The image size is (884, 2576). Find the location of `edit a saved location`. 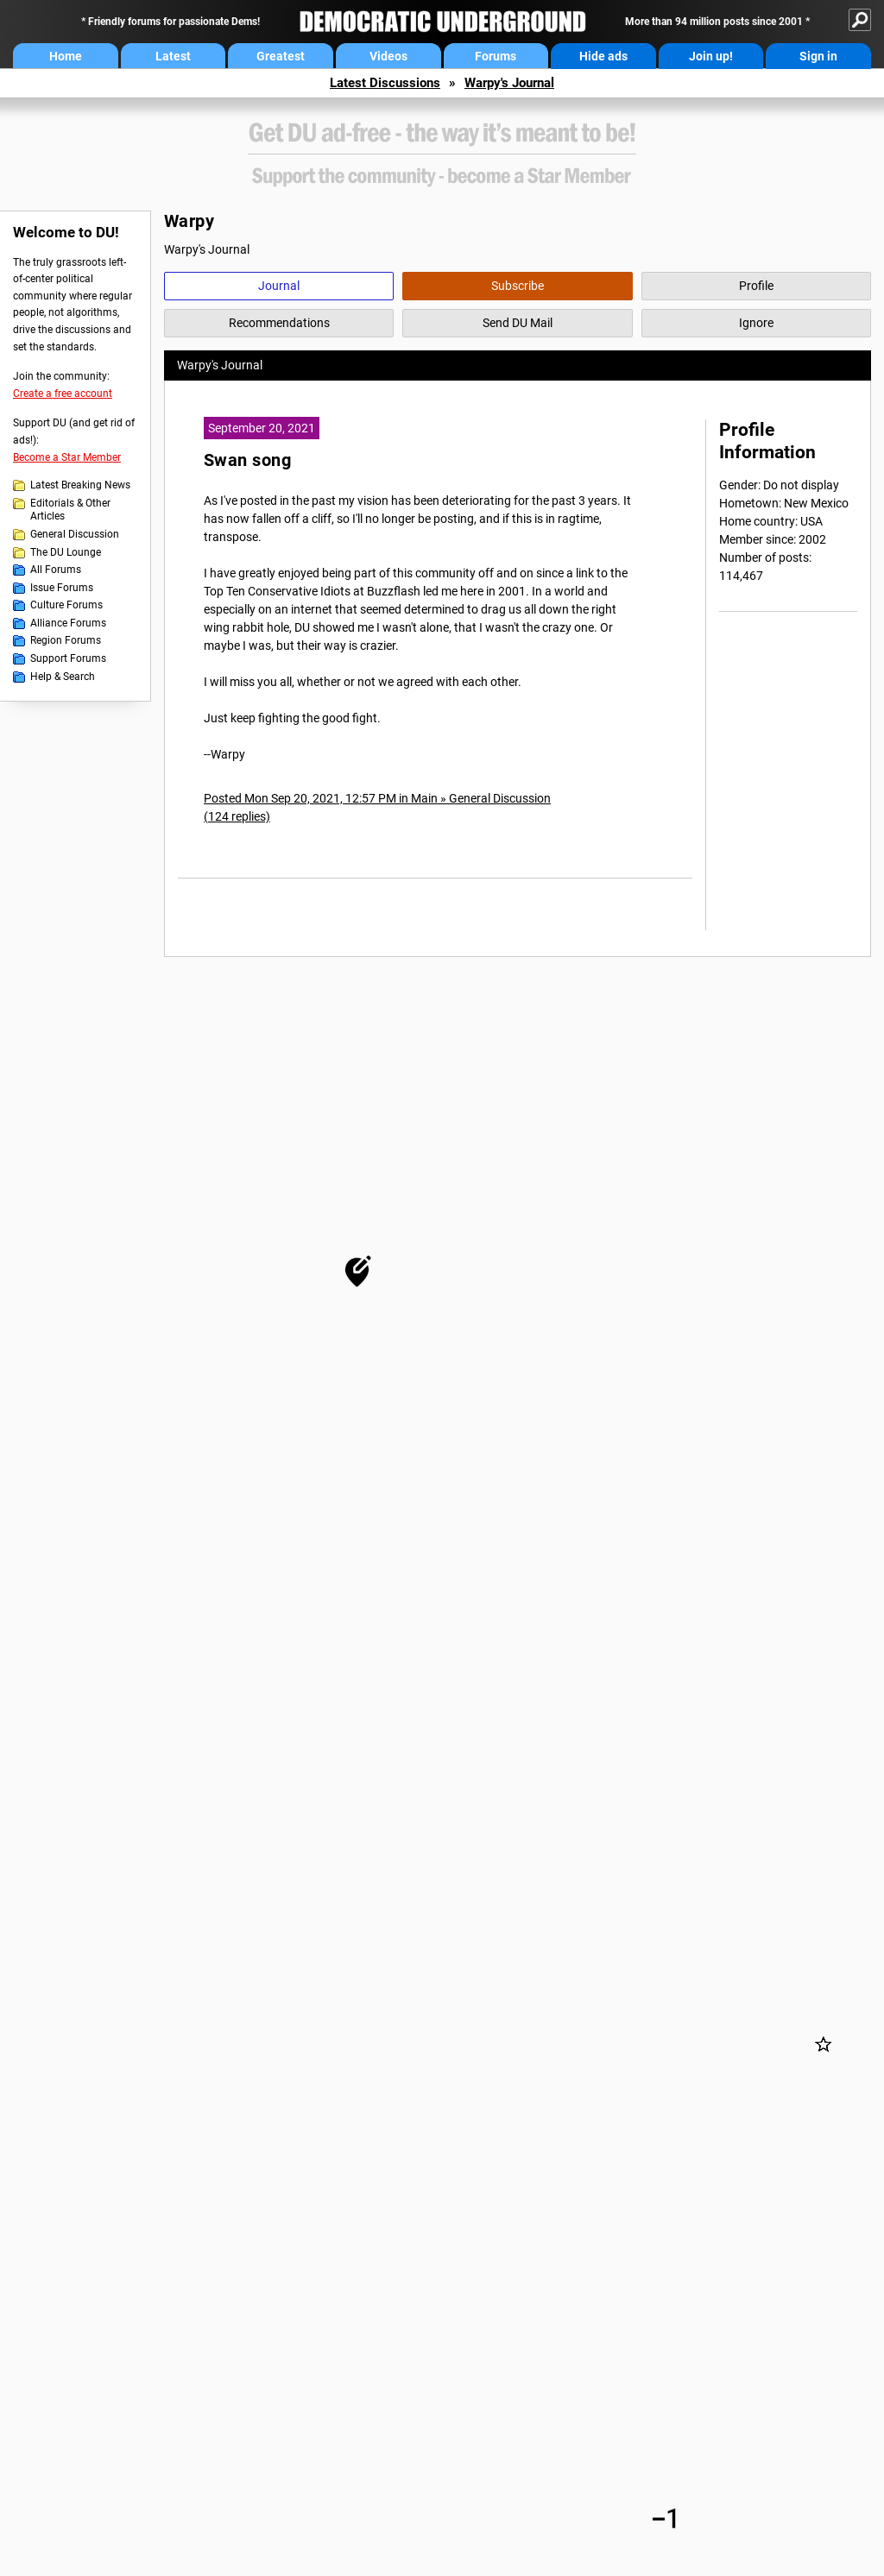

edit a saved location is located at coordinates (357, 1272).